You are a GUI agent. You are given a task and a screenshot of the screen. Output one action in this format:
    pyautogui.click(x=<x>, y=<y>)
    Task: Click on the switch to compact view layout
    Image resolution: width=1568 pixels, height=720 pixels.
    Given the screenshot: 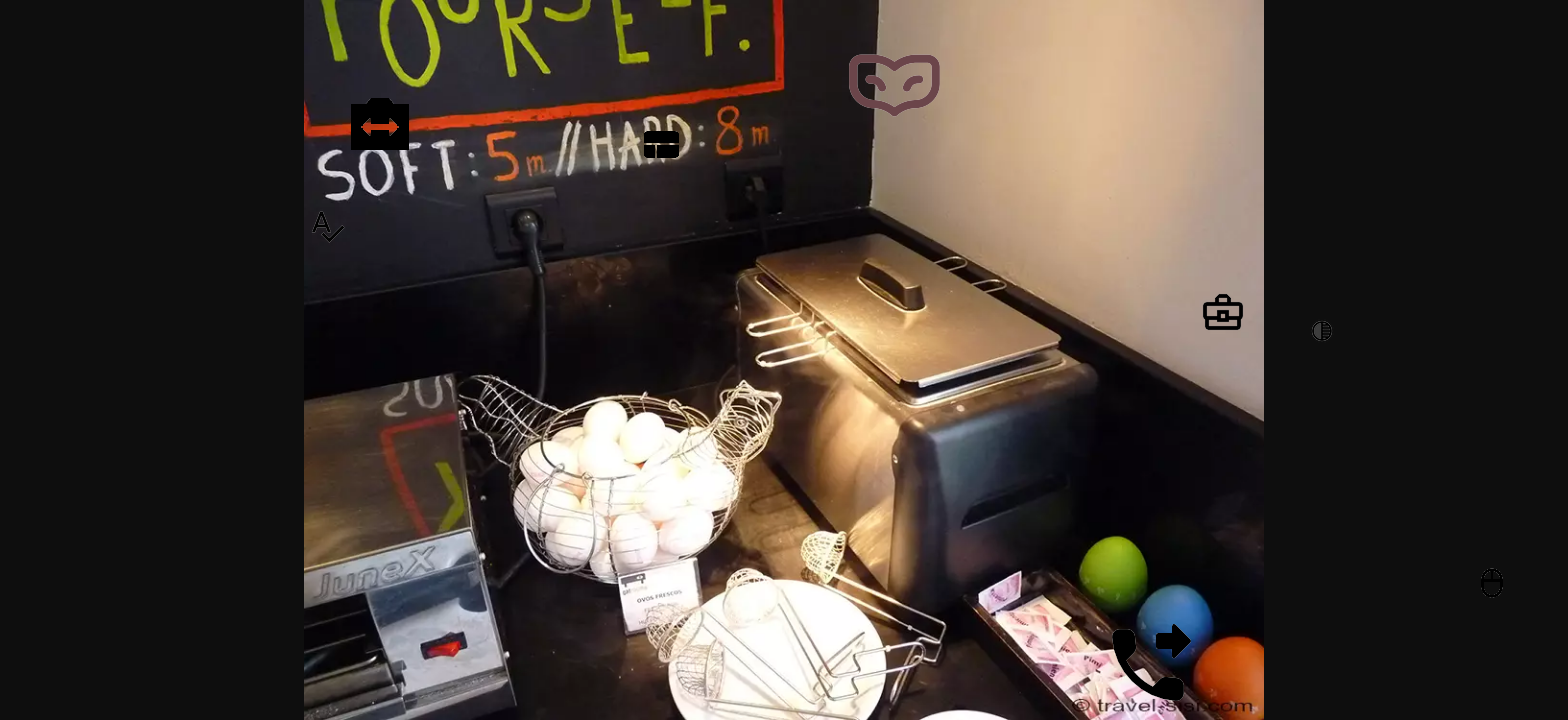 What is the action you would take?
    pyautogui.click(x=660, y=144)
    